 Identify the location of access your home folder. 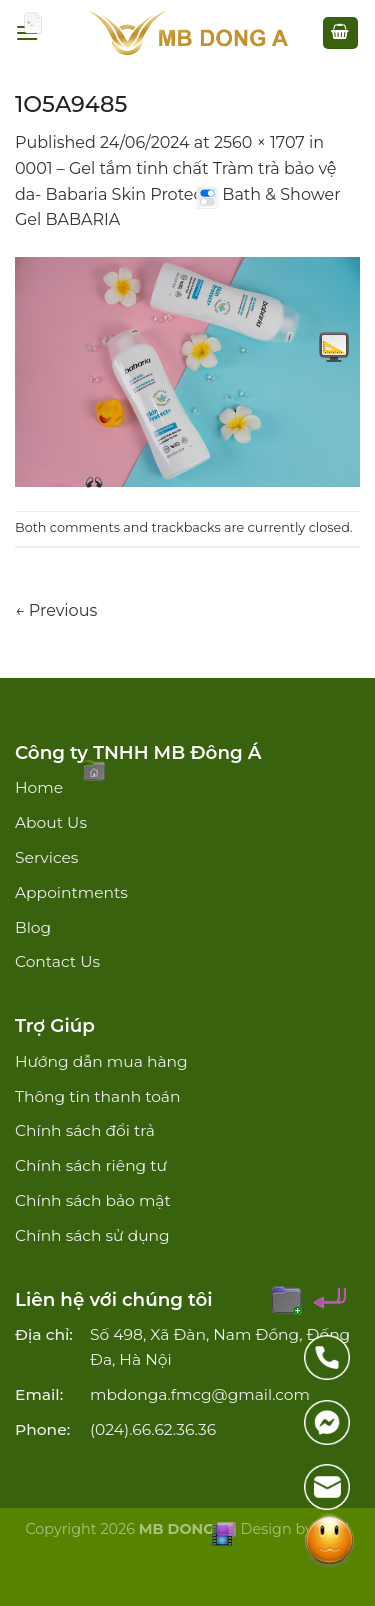
(94, 770).